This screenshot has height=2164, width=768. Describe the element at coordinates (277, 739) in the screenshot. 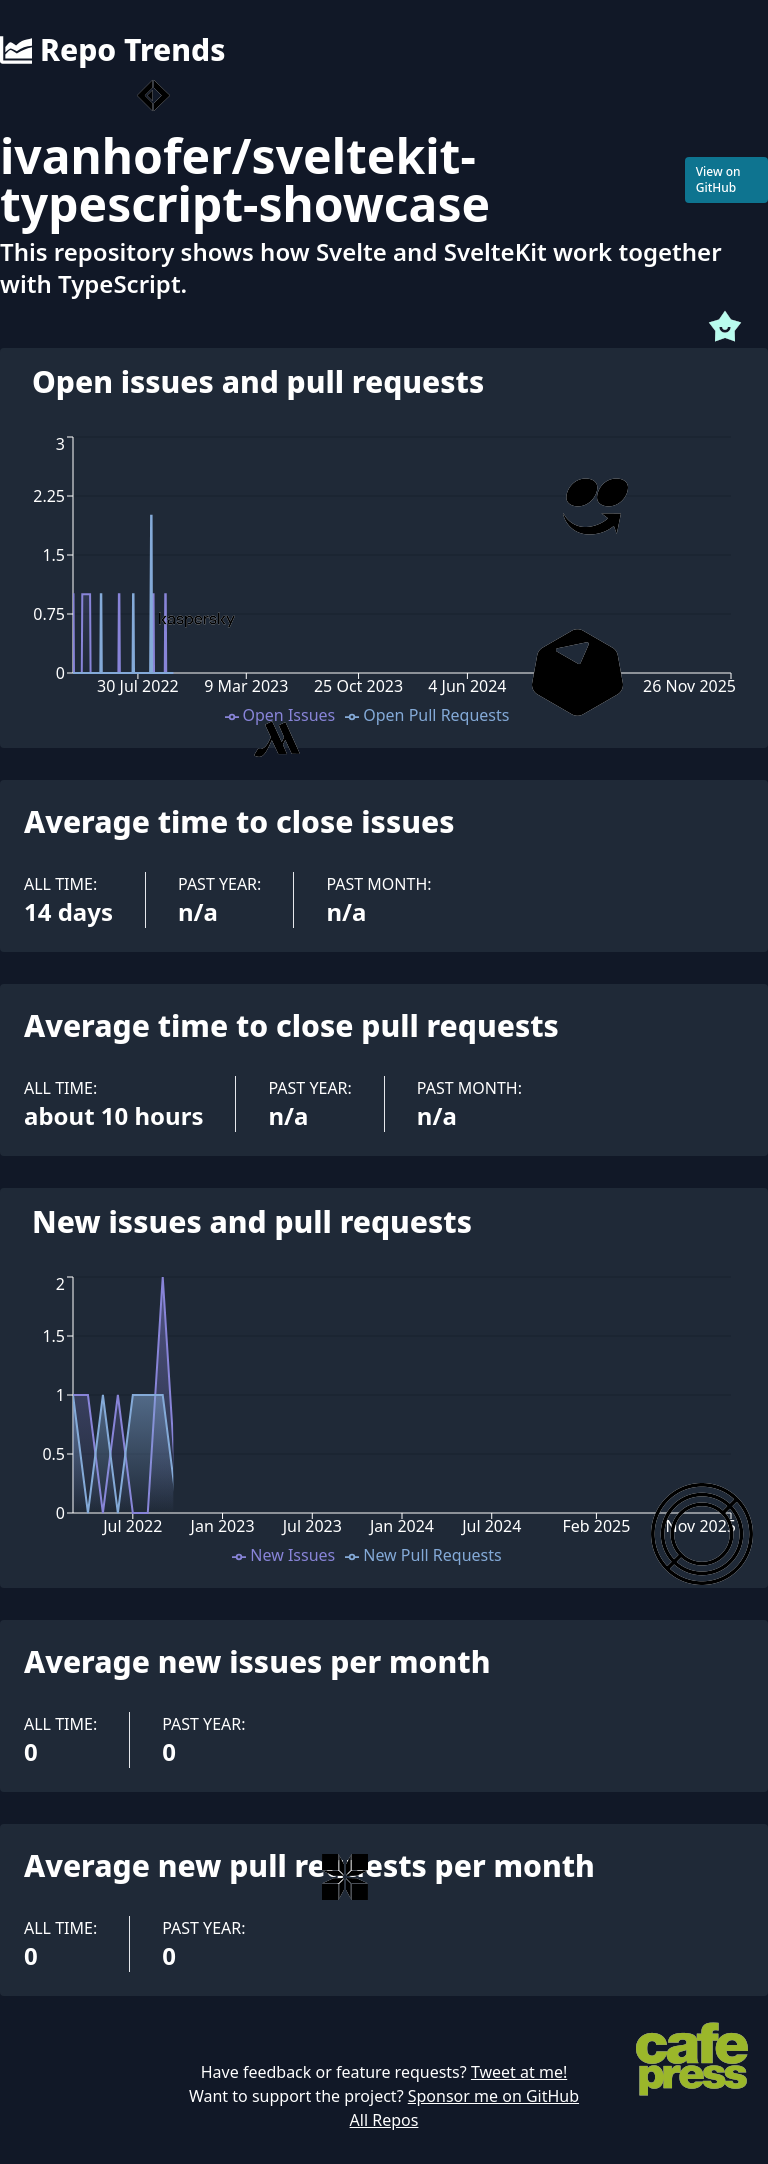

I see `open the Marriott hotel booking app` at that location.